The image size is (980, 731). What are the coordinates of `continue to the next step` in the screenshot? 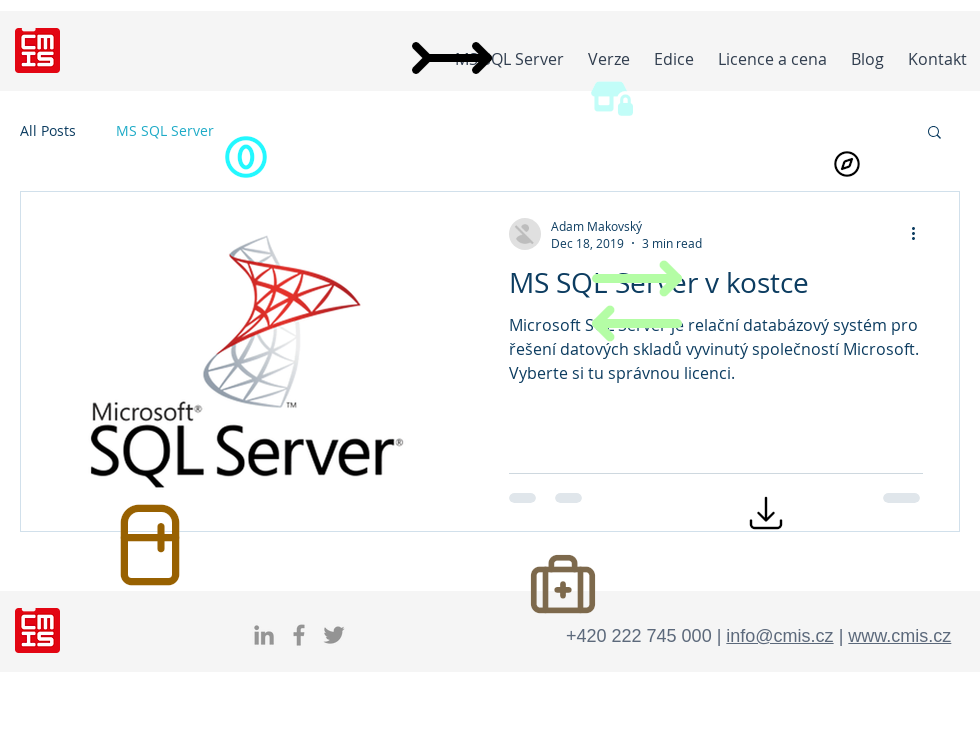 It's located at (452, 58).